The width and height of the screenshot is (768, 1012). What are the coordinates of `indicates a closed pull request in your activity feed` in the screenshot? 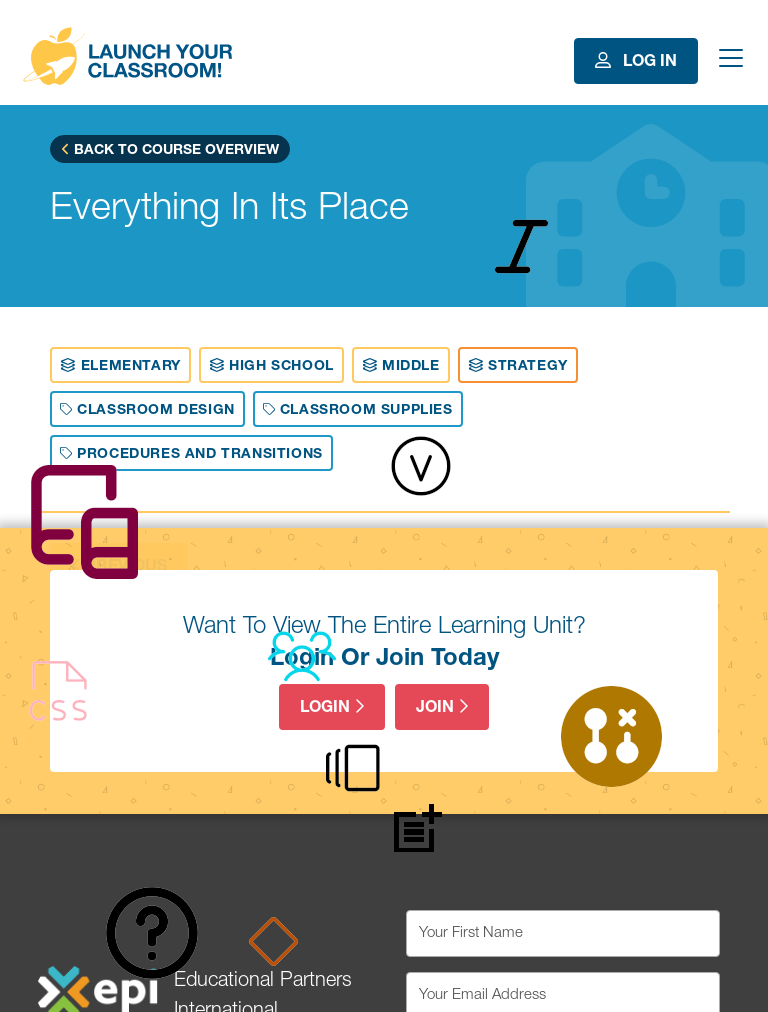 It's located at (611, 736).